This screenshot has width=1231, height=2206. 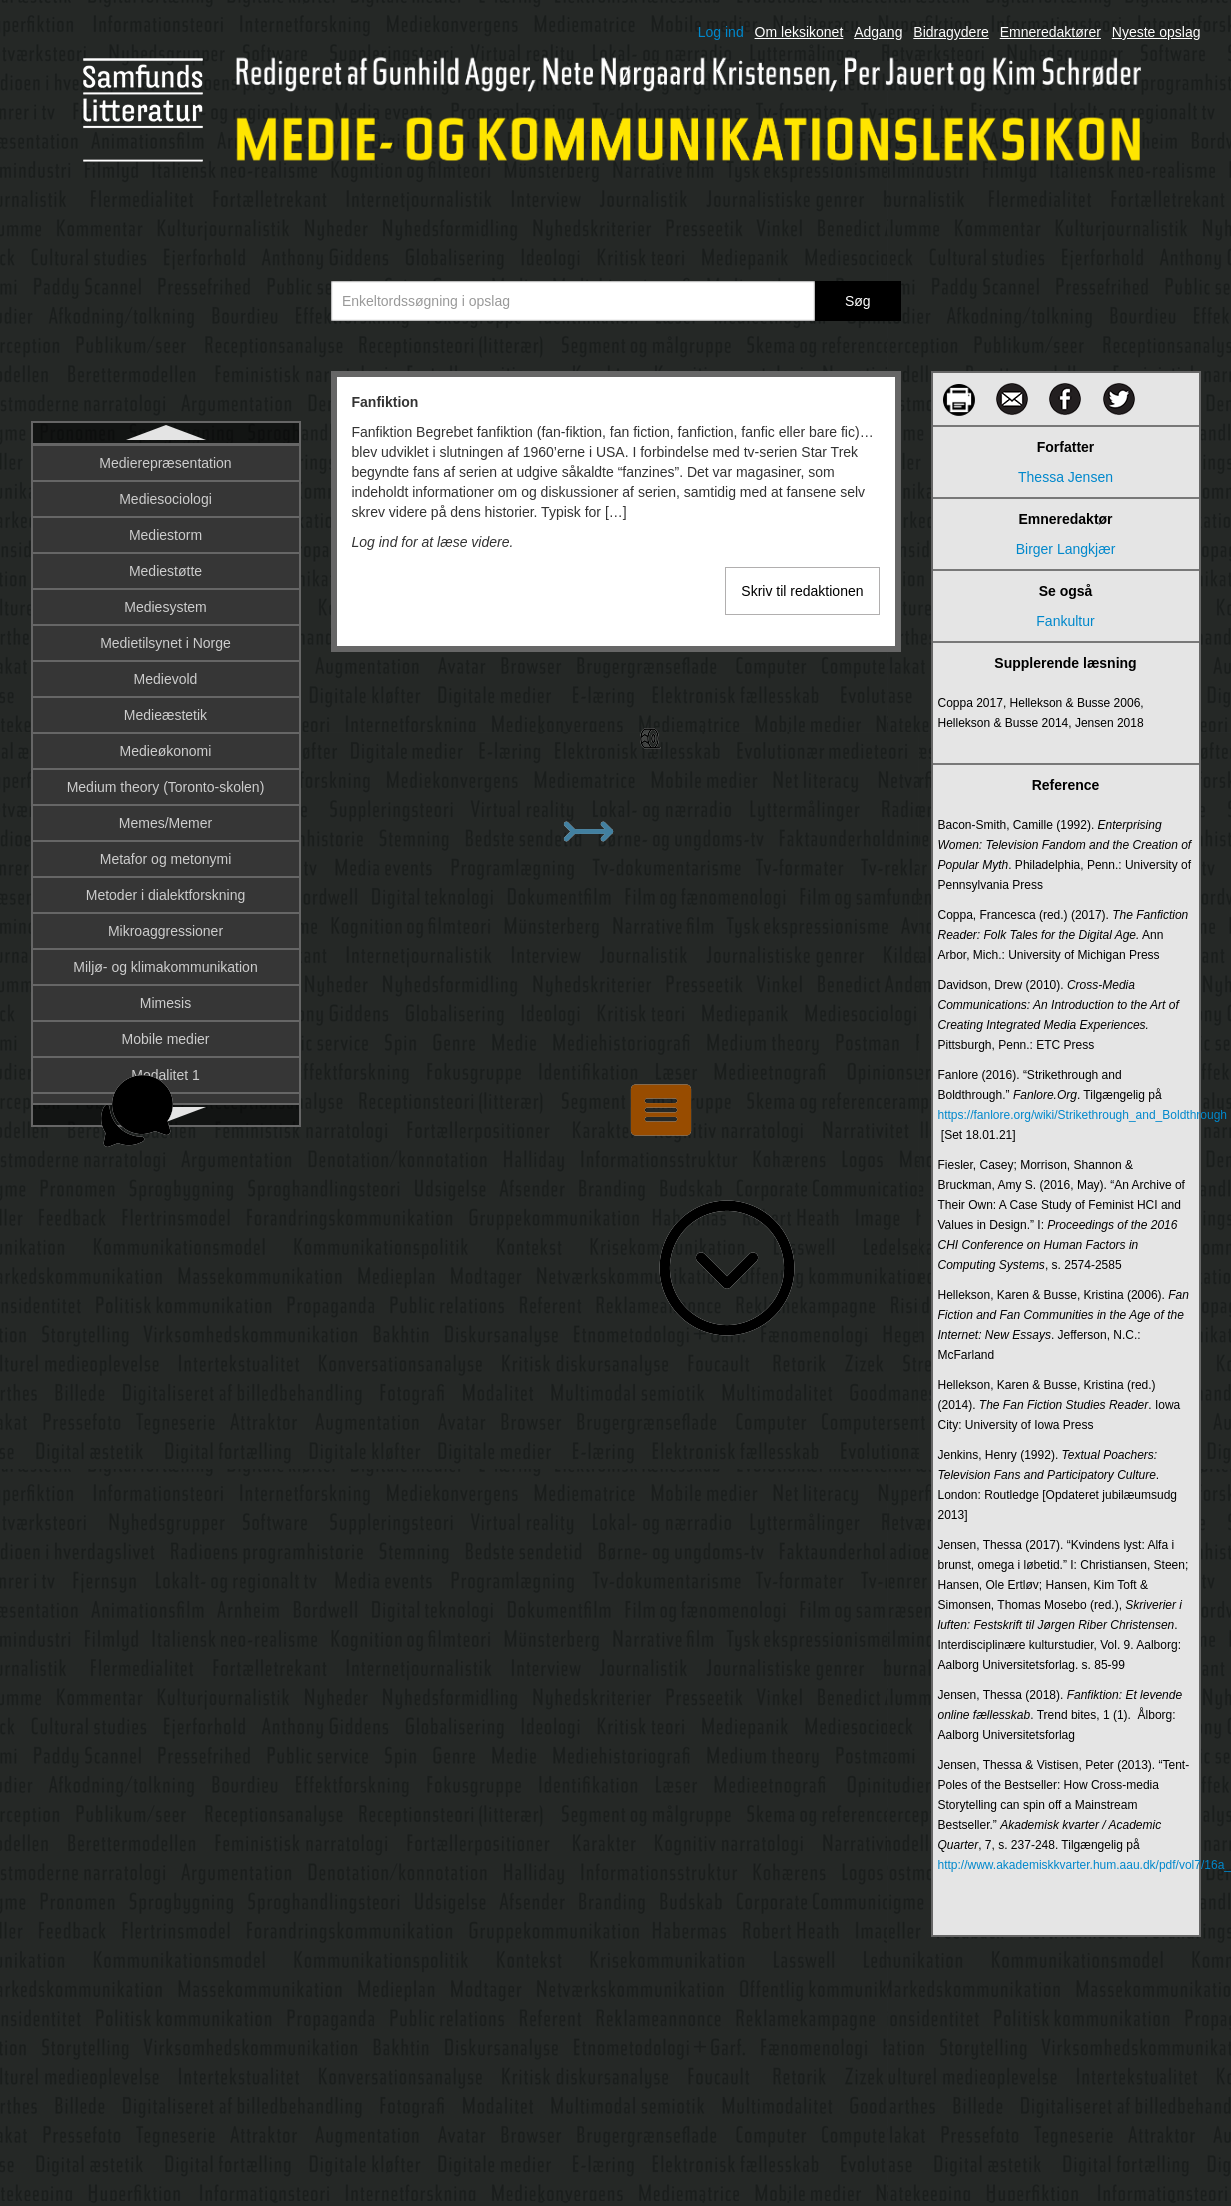 What do you see at coordinates (727, 1268) in the screenshot?
I see `expand dropdown menu or content` at bounding box center [727, 1268].